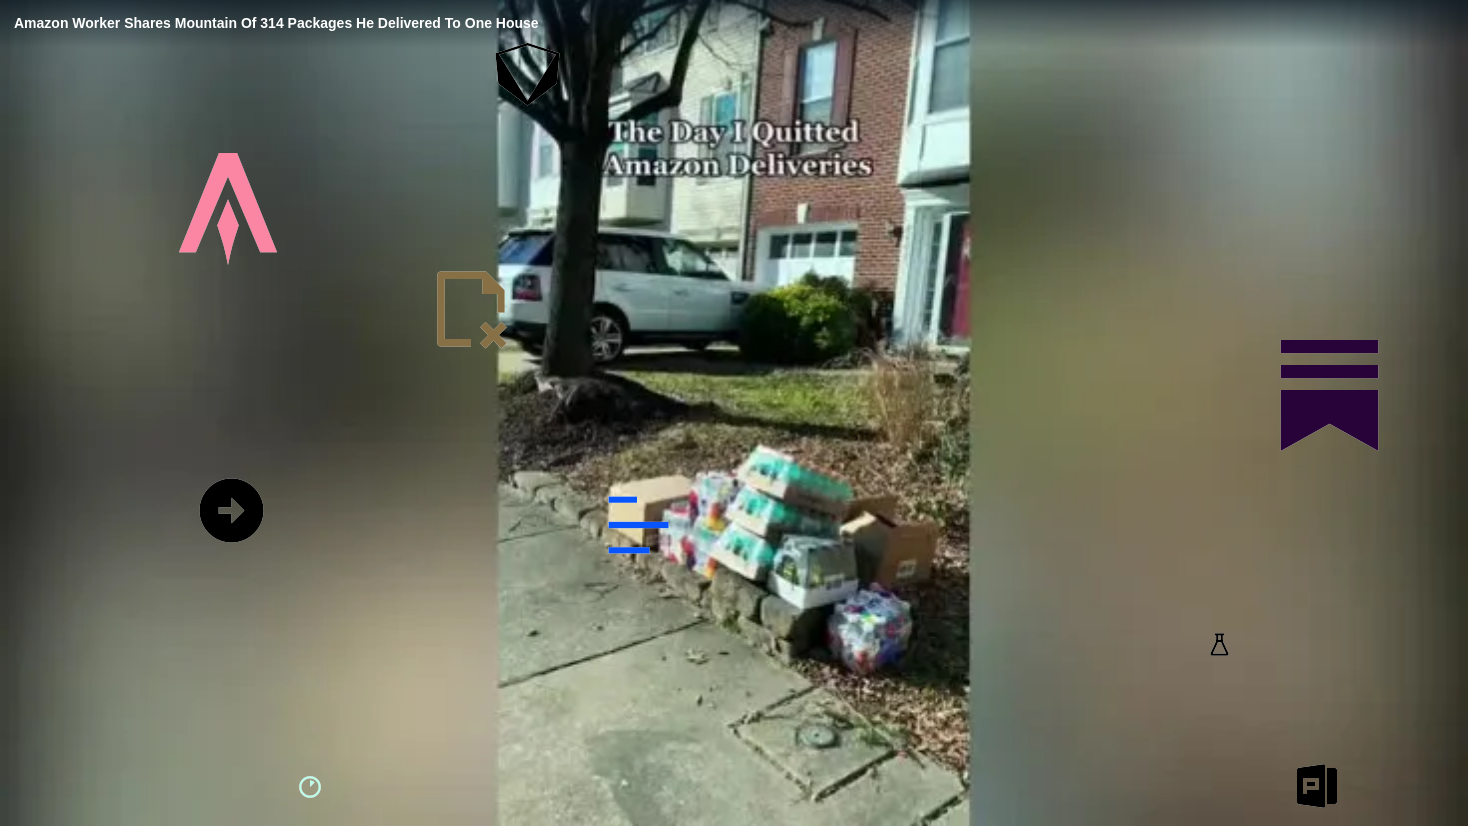 The height and width of the screenshot is (826, 1468). I want to click on openbase logo, so click(527, 72).